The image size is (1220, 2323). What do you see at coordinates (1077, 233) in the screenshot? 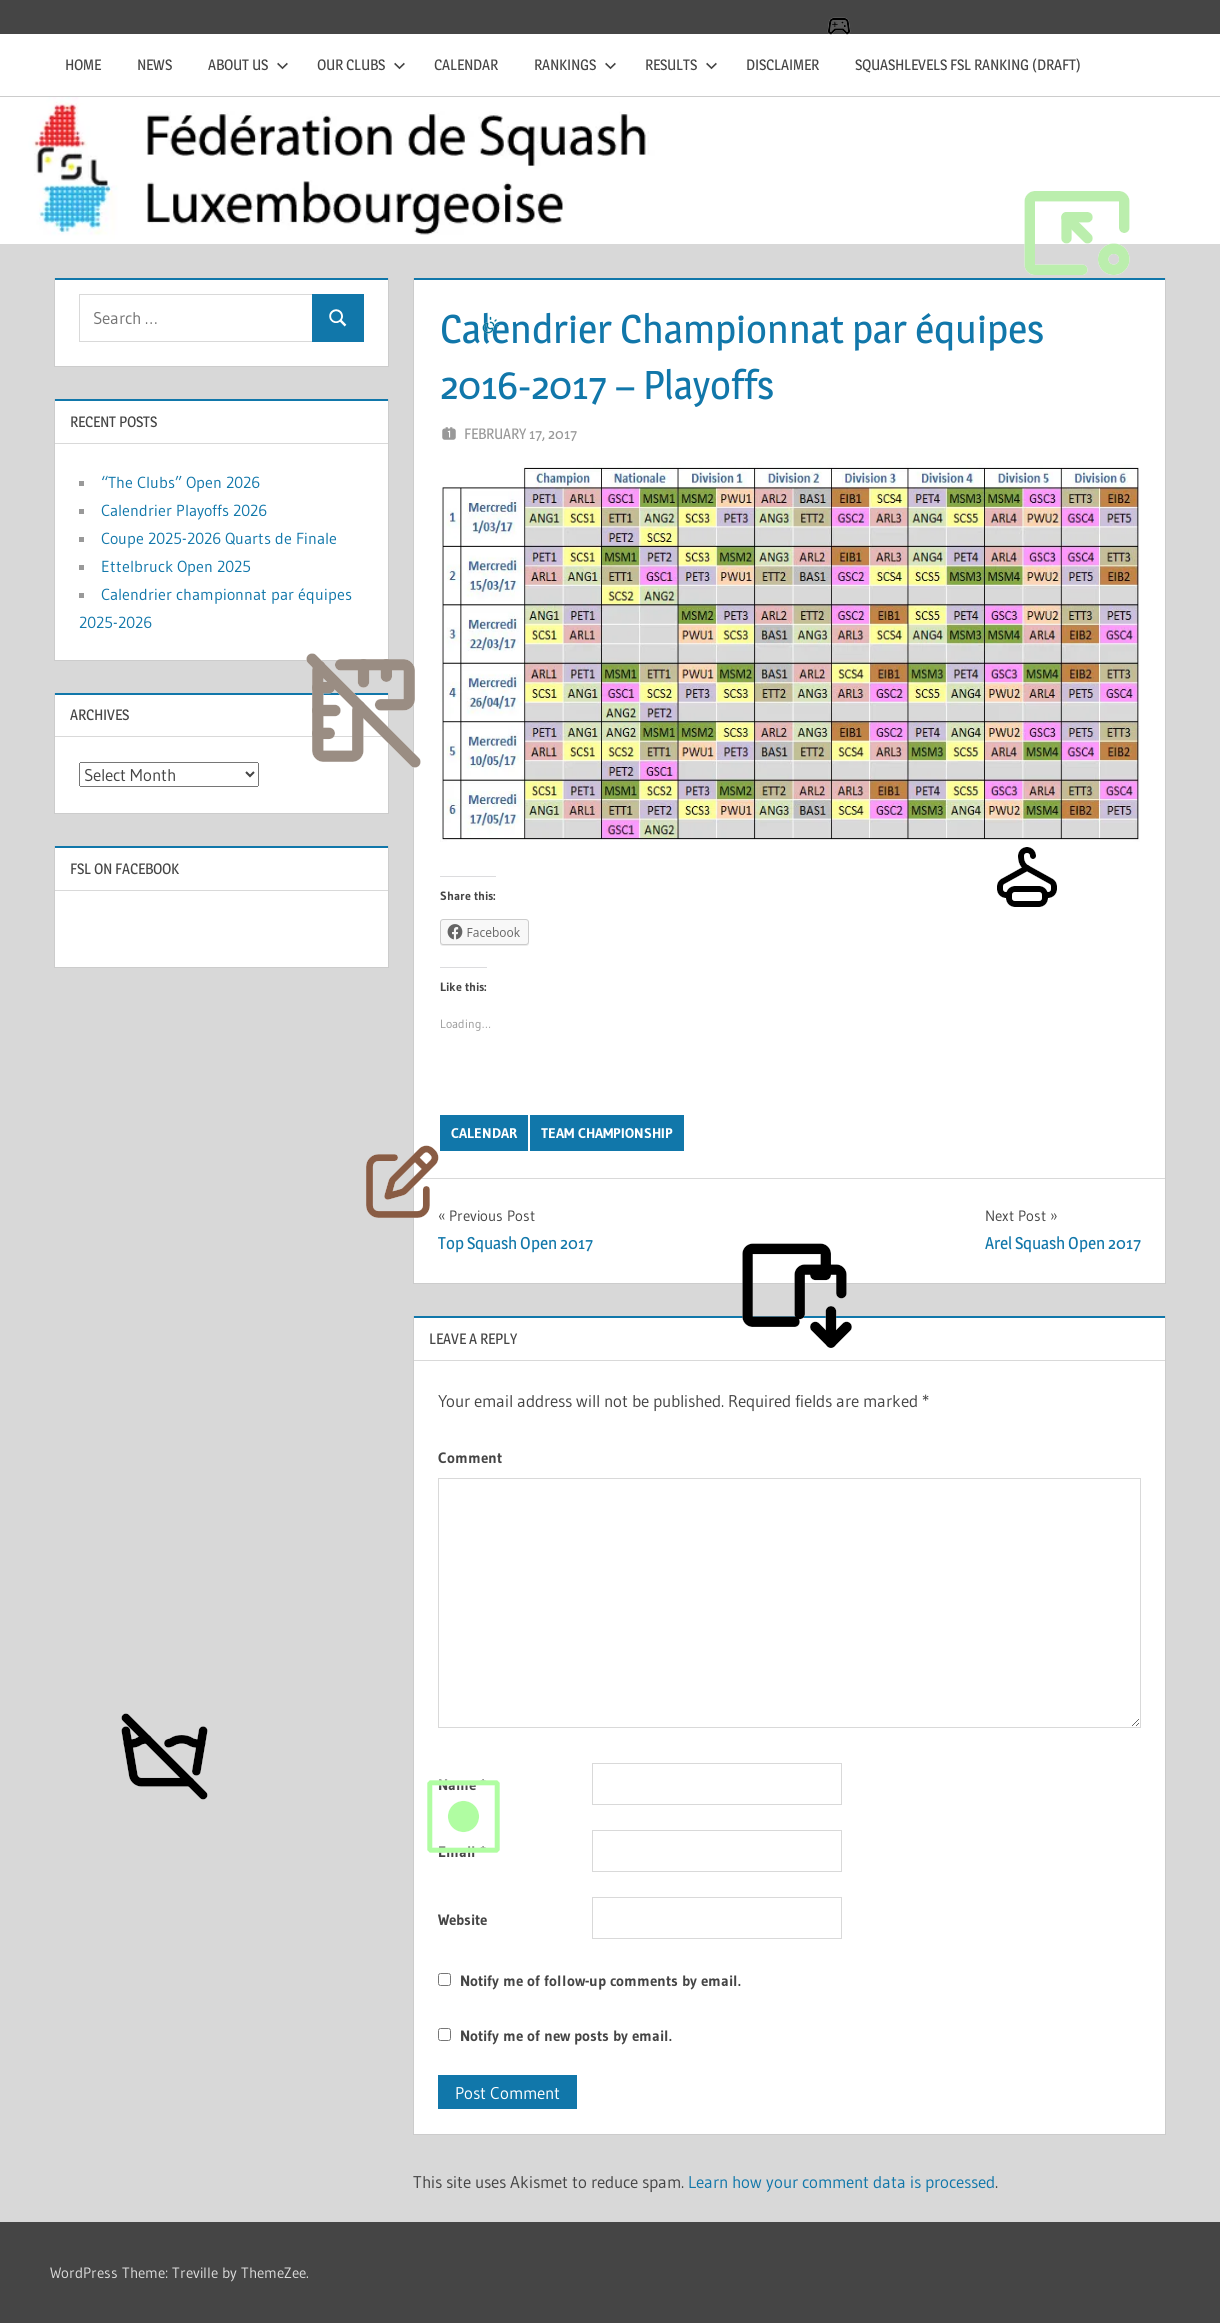
I see `pin item to the end of a list` at bounding box center [1077, 233].